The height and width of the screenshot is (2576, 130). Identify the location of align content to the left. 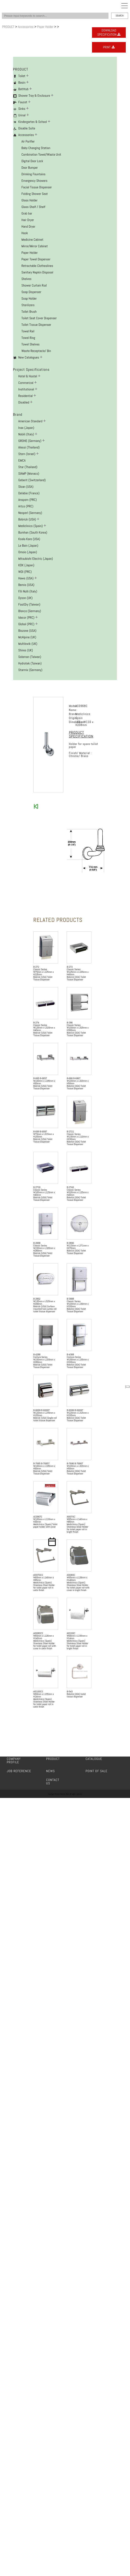
(127, 1387).